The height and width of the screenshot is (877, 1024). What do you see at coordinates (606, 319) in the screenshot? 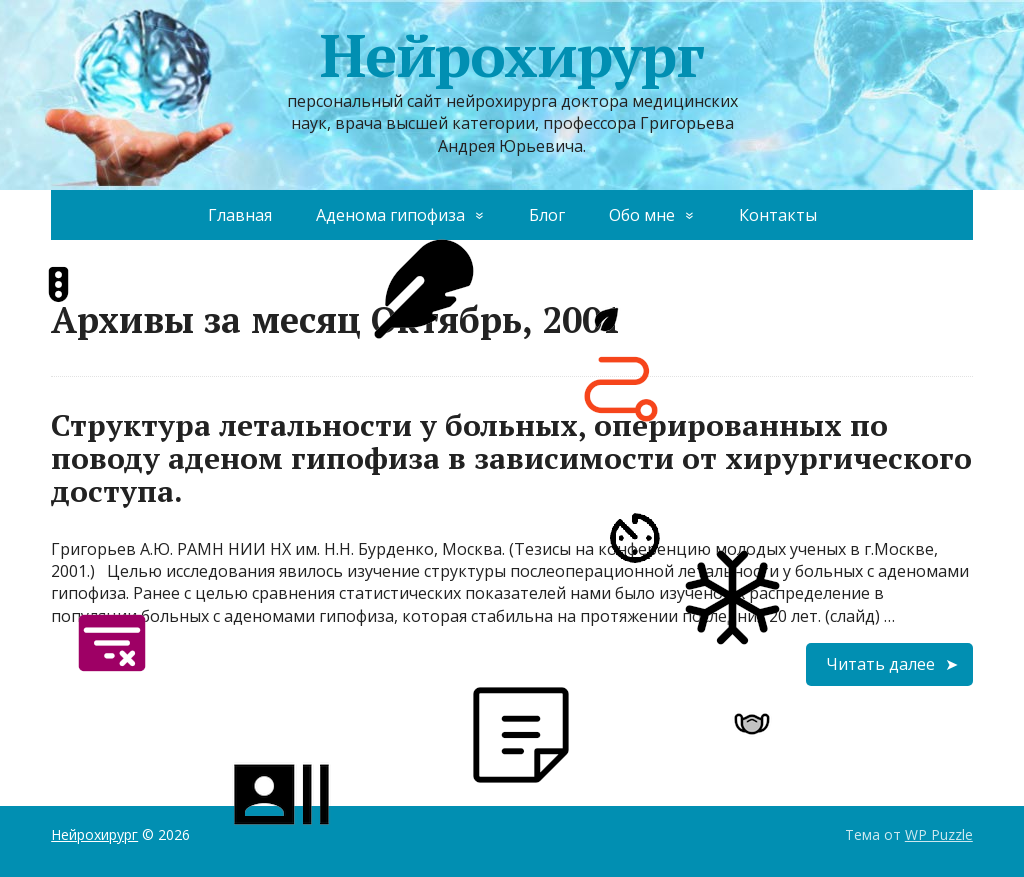
I see `indicates eco-friendly or sustainable mode` at bounding box center [606, 319].